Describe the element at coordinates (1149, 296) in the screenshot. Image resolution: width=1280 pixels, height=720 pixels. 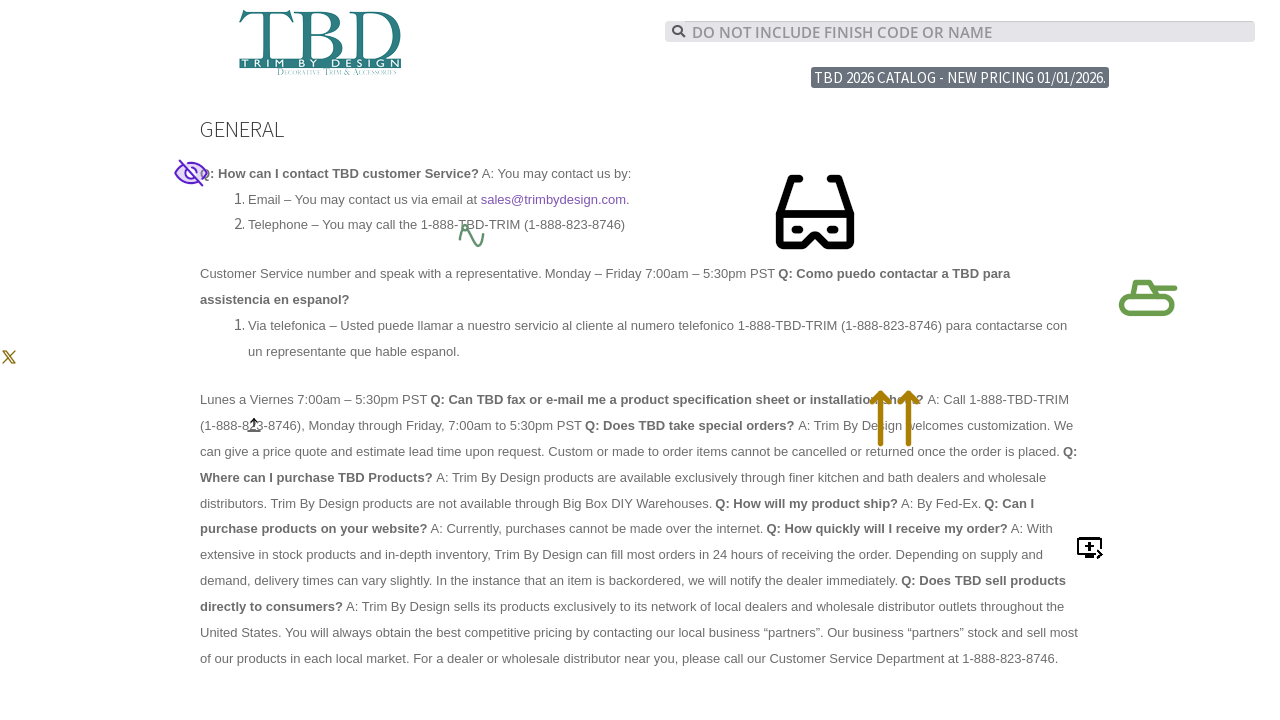
I see `military or defense-related feature` at that location.